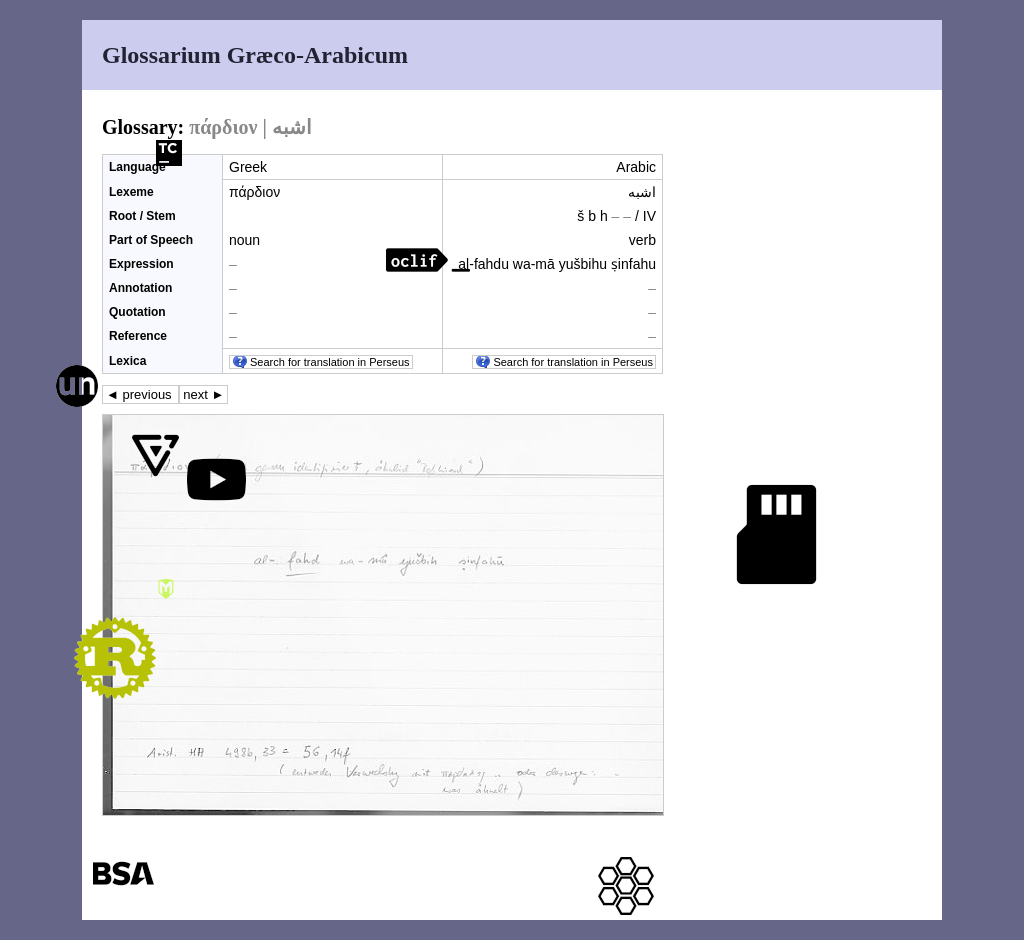 This screenshot has width=1024, height=940. I want to click on open YouTube app, so click(216, 479).